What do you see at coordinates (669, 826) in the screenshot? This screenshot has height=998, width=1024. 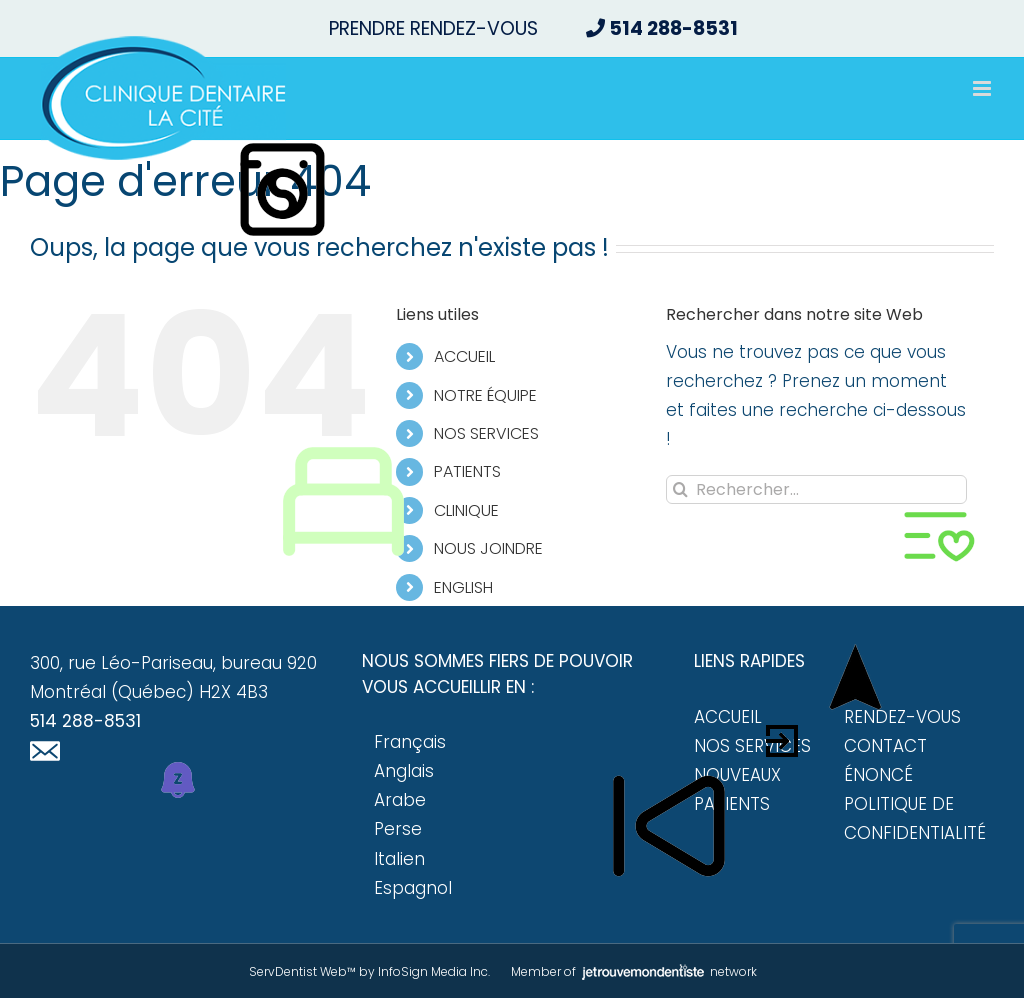 I see `skip to previous track` at bounding box center [669, 826].